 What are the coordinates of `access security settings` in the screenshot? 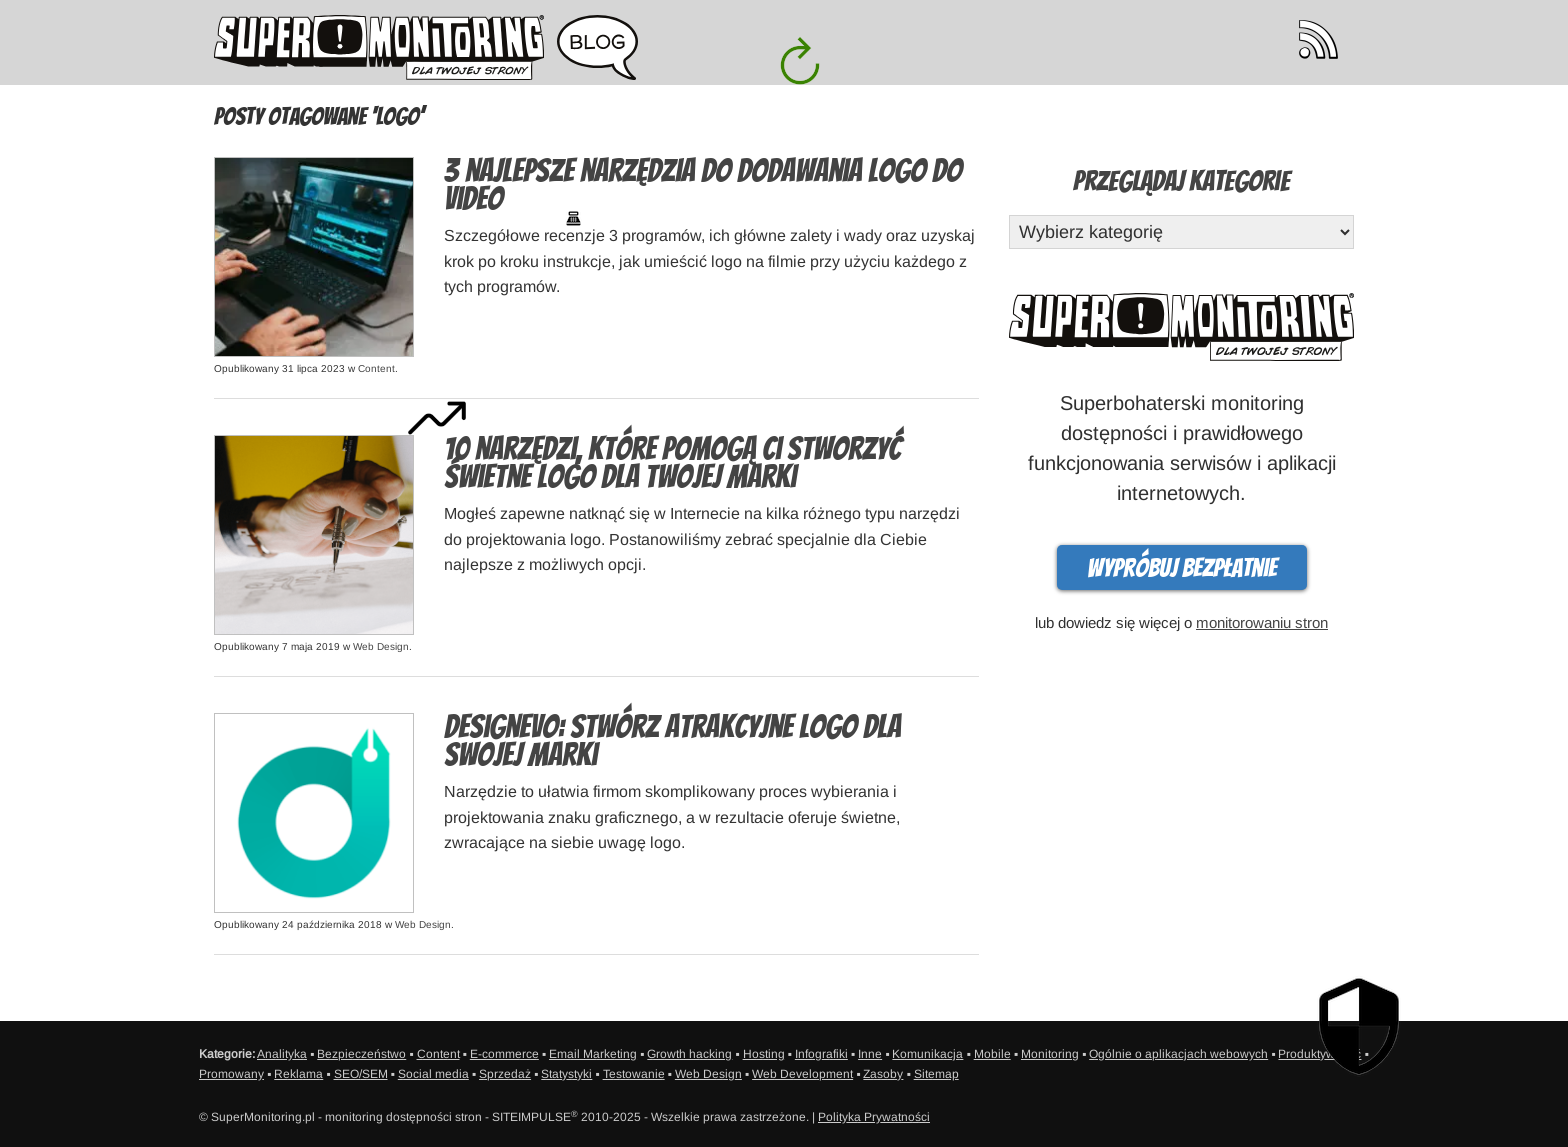 It's located at (1359, 1026).